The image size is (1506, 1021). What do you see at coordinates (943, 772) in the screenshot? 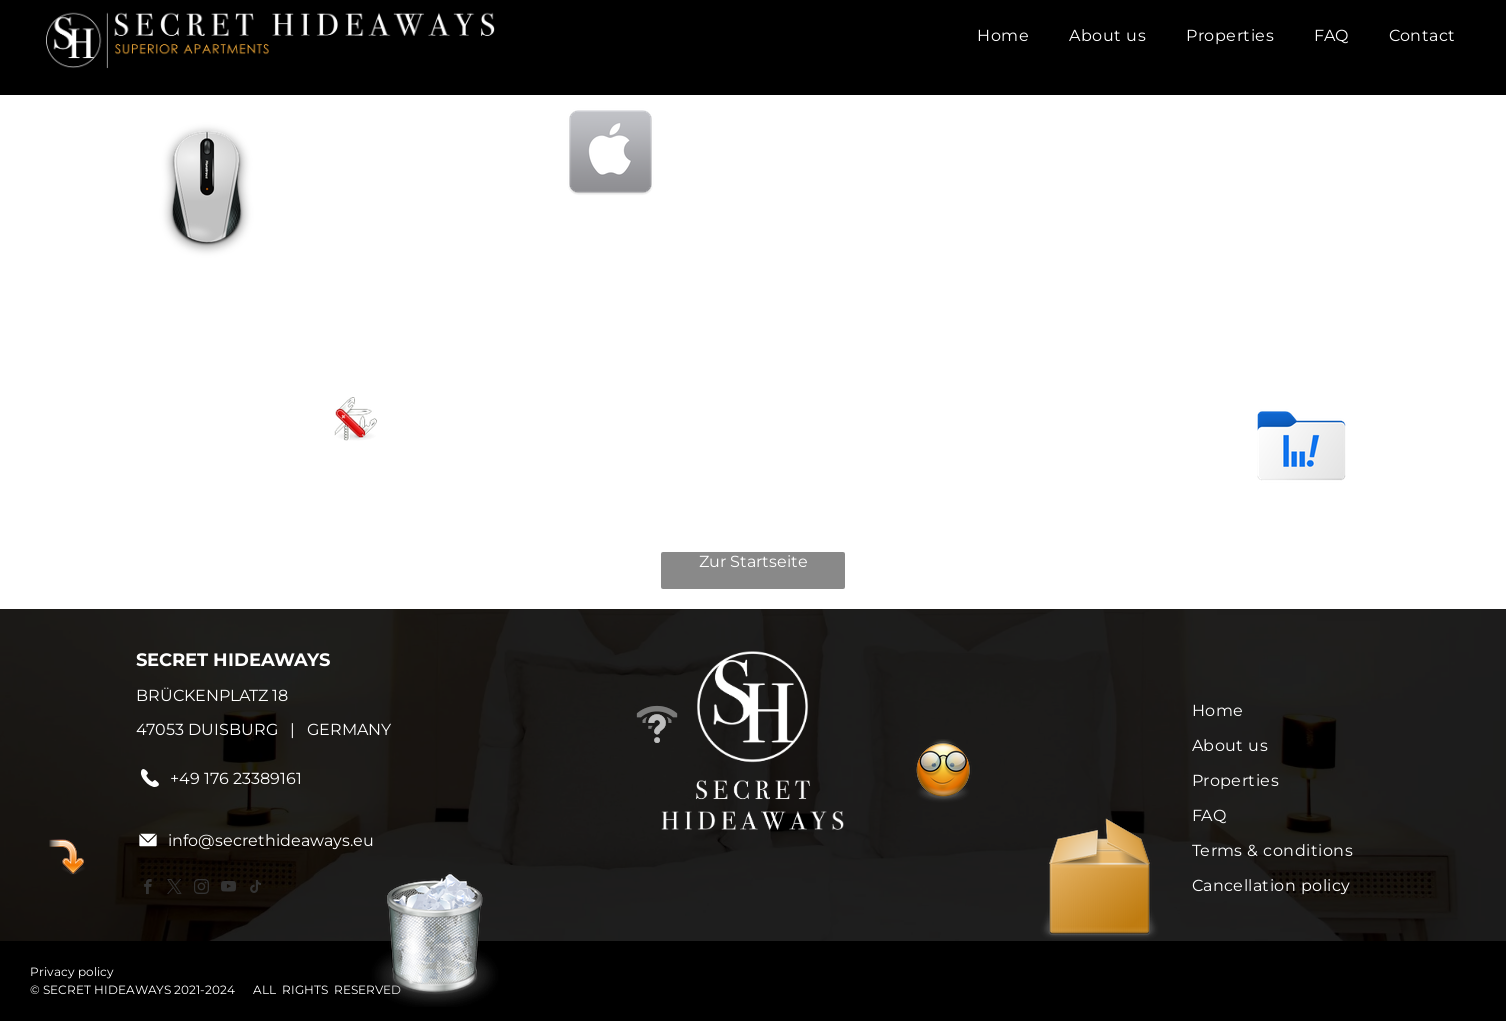
I see `indicates a nerdy or studious status` at bounding box center [943, 772].